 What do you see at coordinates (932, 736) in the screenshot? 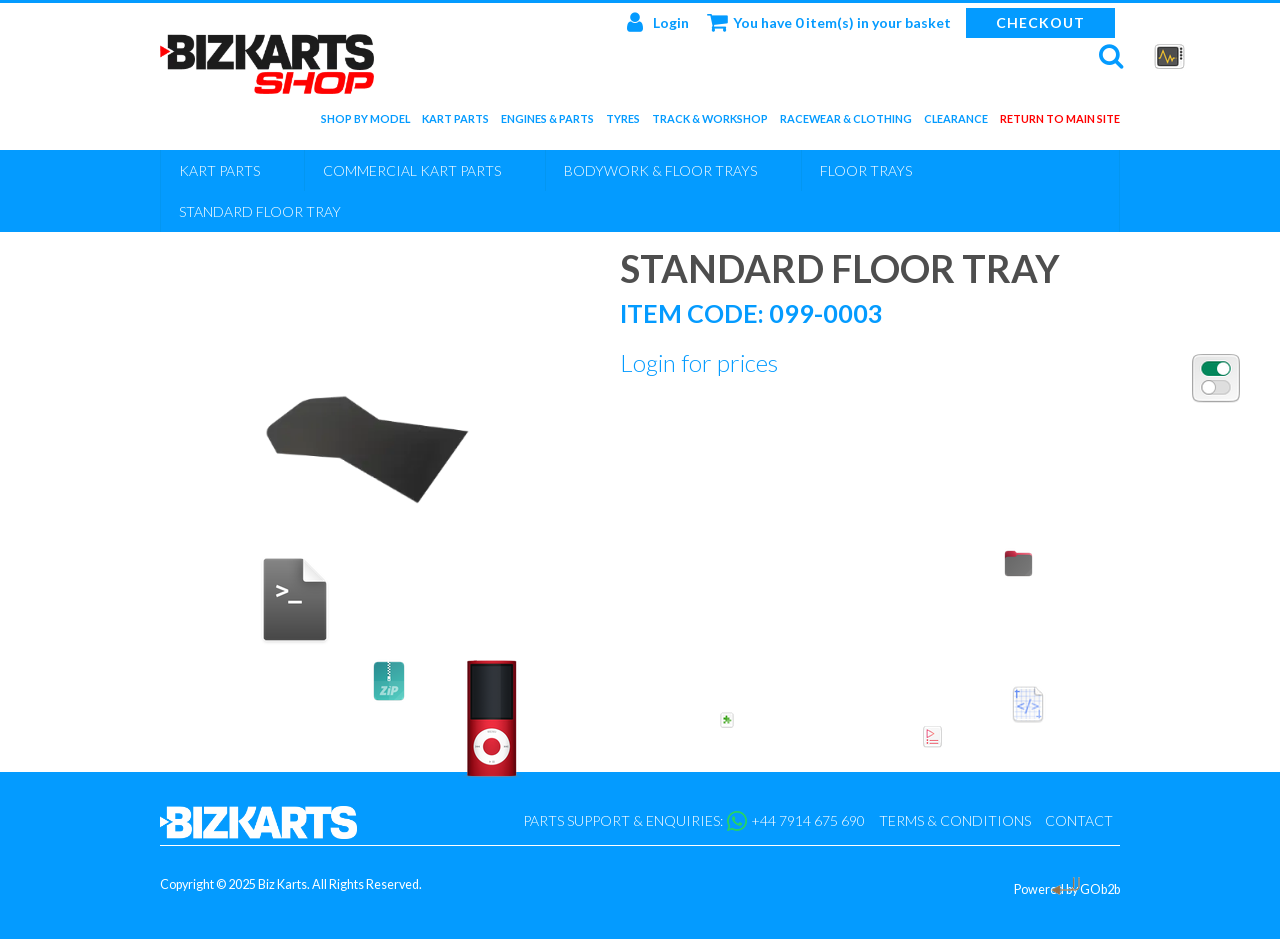
I see `open a playlist file` at bounding box center [932, 736].